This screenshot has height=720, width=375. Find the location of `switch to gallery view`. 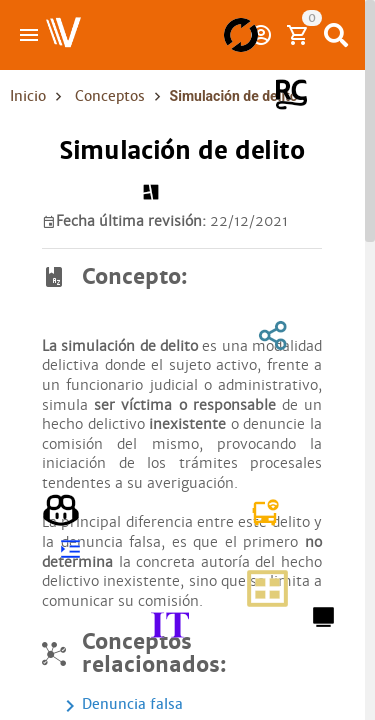

switch to gallery view is located at coordinates (267, 588).